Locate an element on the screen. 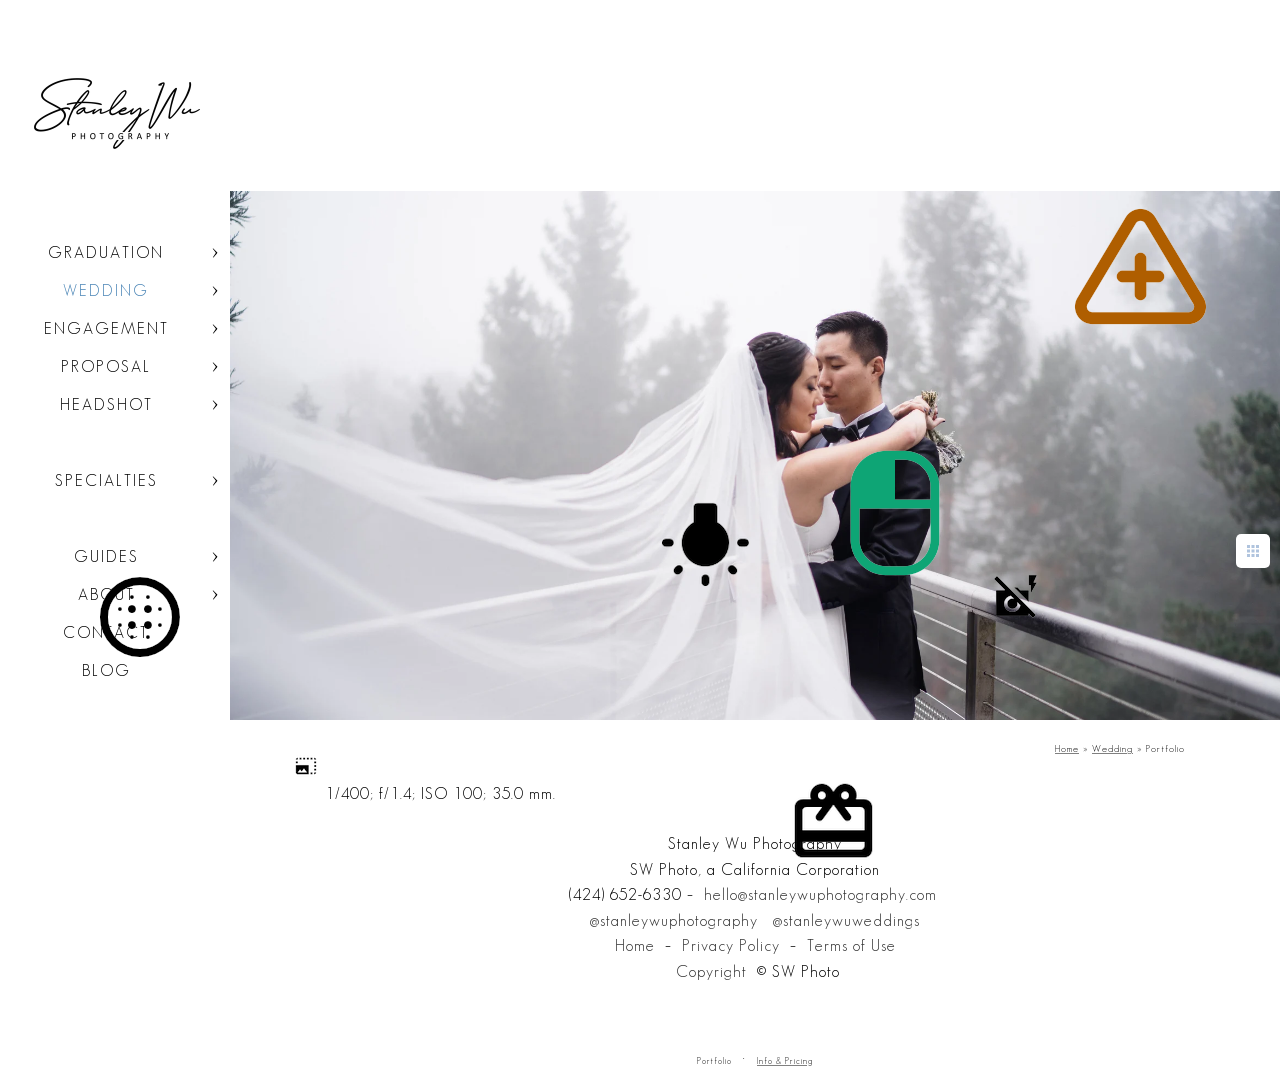 The height and width of the screenshot is (1081, 1280). redeem a gift card or voucher is located at coordinates (833, 822).